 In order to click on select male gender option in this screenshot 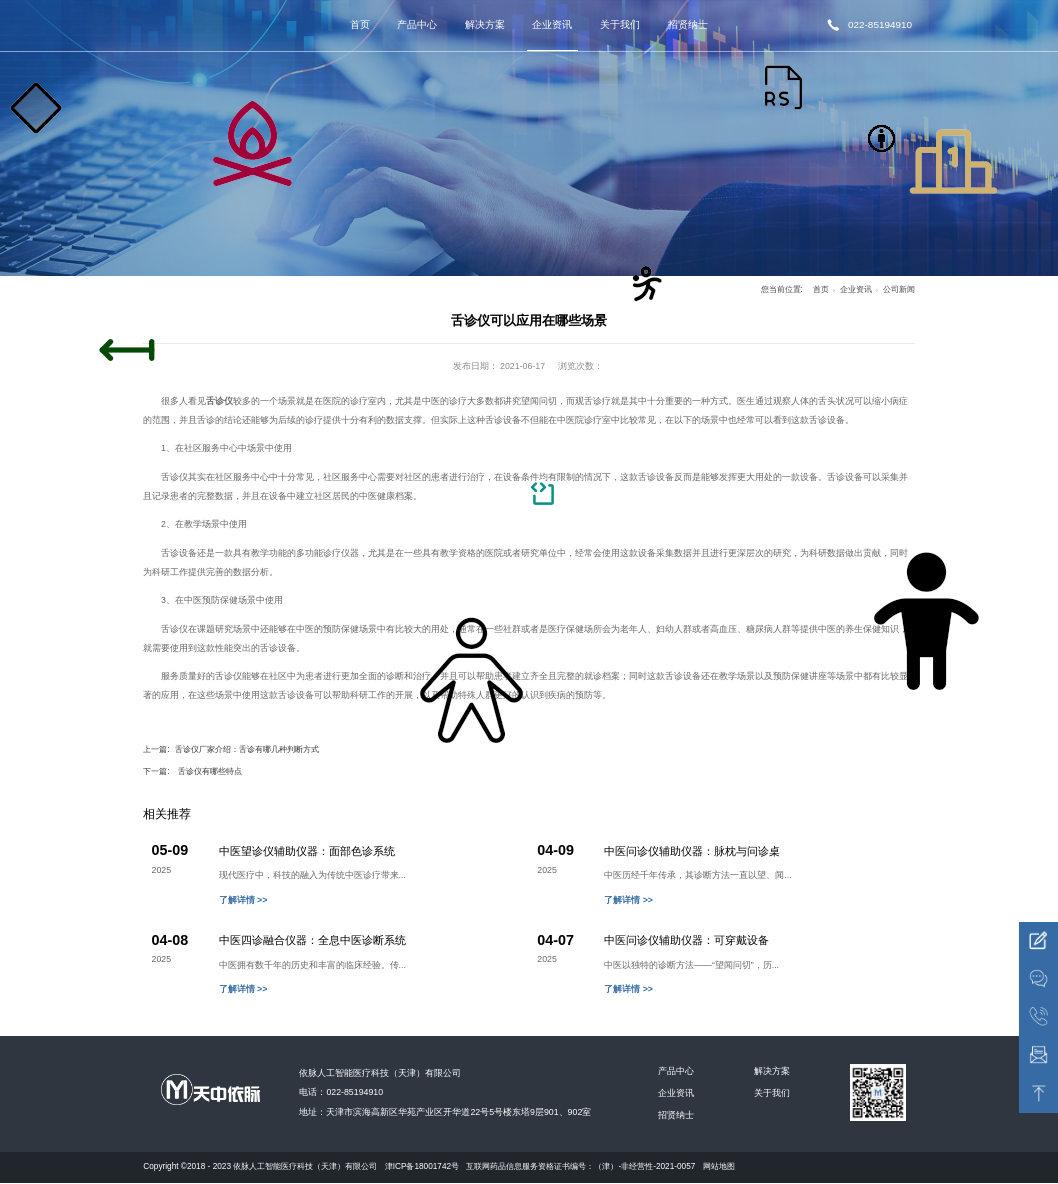, I will do `click(926, 624)`.